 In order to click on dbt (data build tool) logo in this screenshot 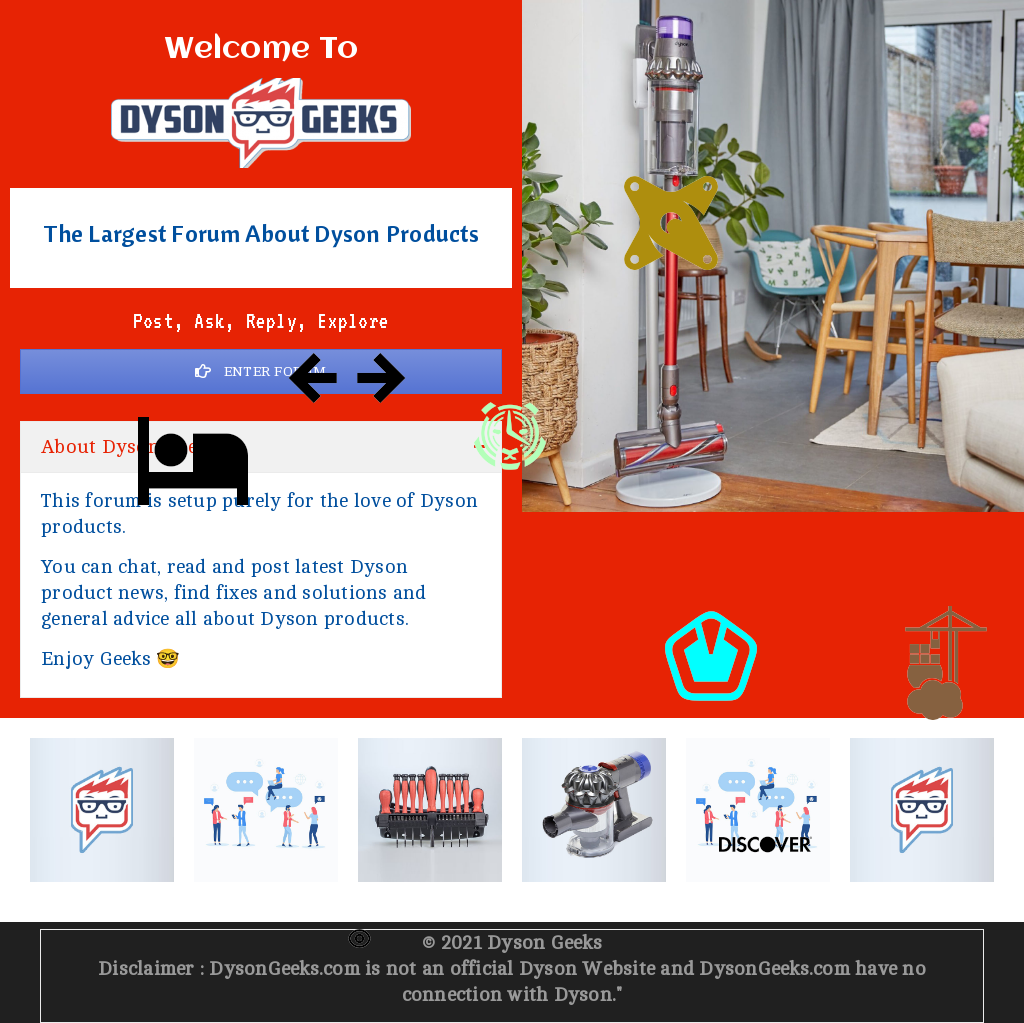, I will do `click(671, 223)`.